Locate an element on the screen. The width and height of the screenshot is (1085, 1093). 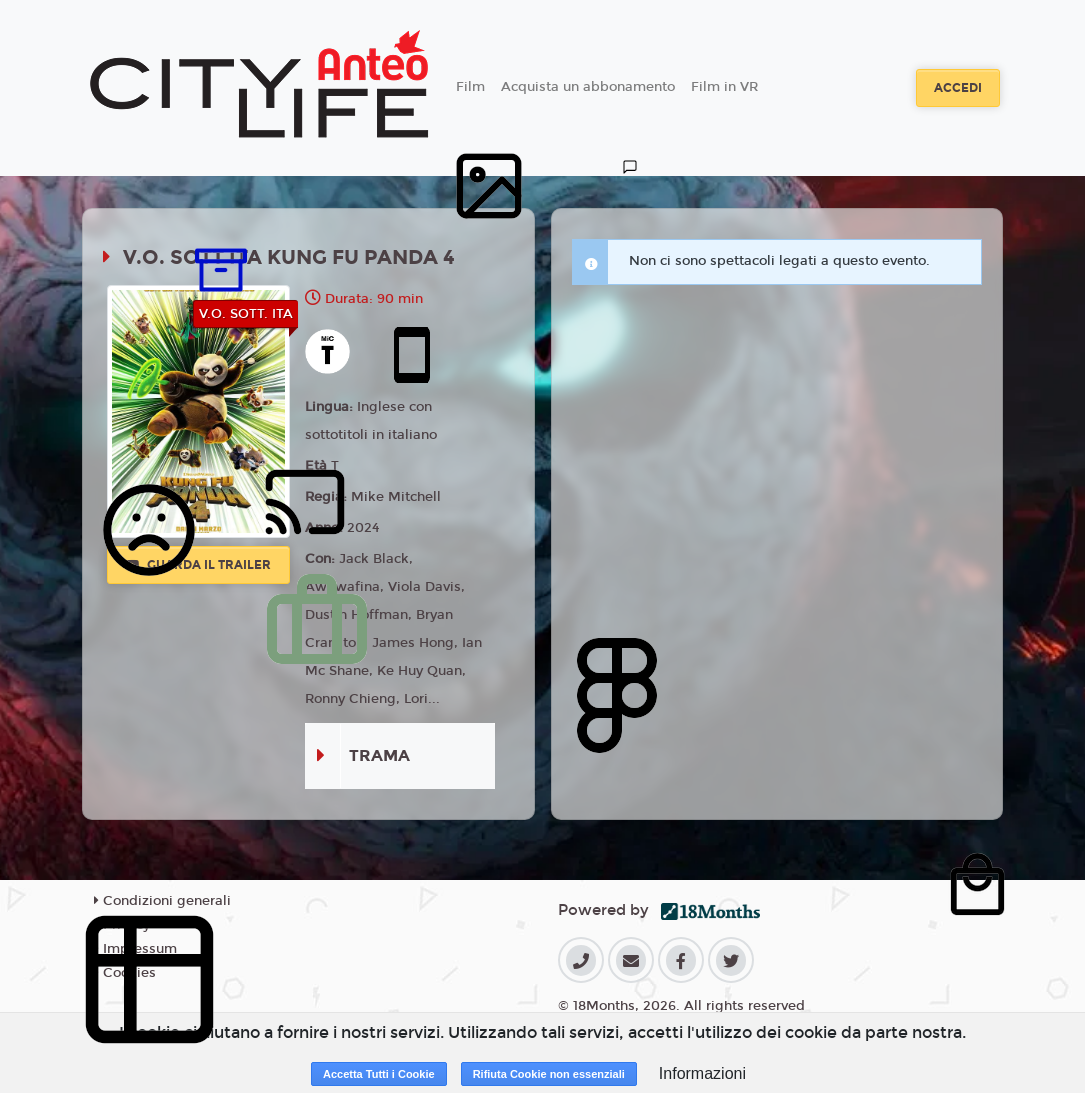
submit negative feedback or rating is located at coordinates (149, 530).